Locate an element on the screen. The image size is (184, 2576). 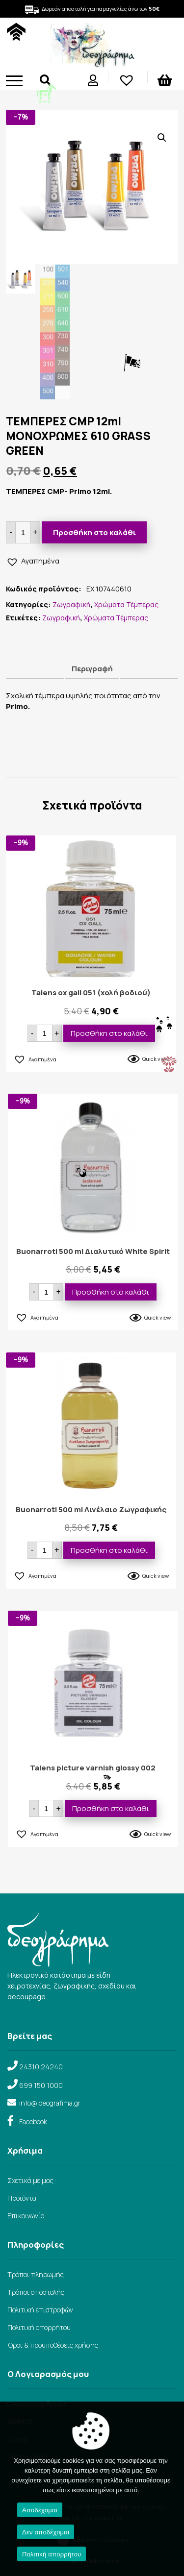
decorative flower icon for nature or garden-themed content is located at coordinates (169, 1064).